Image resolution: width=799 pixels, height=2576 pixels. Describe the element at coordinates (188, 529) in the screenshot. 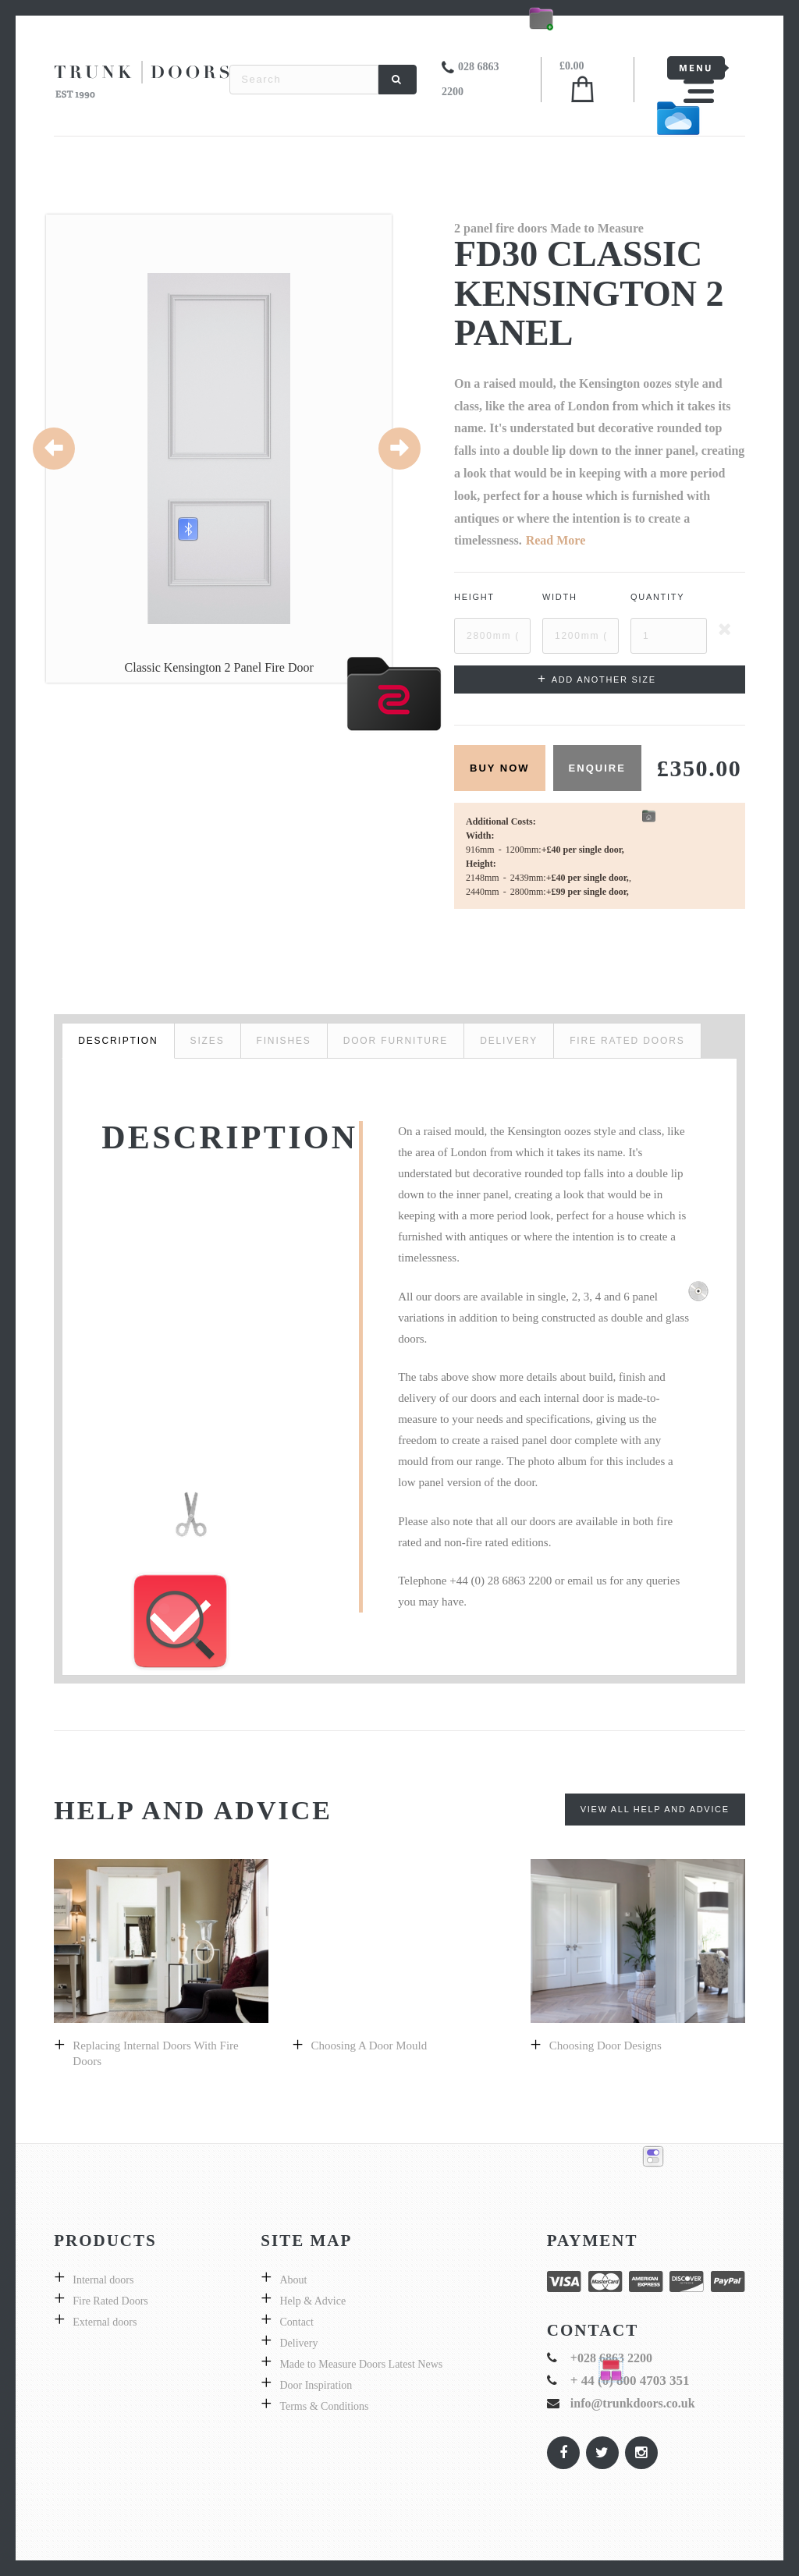

I see `access bluetooth settings` at that location.